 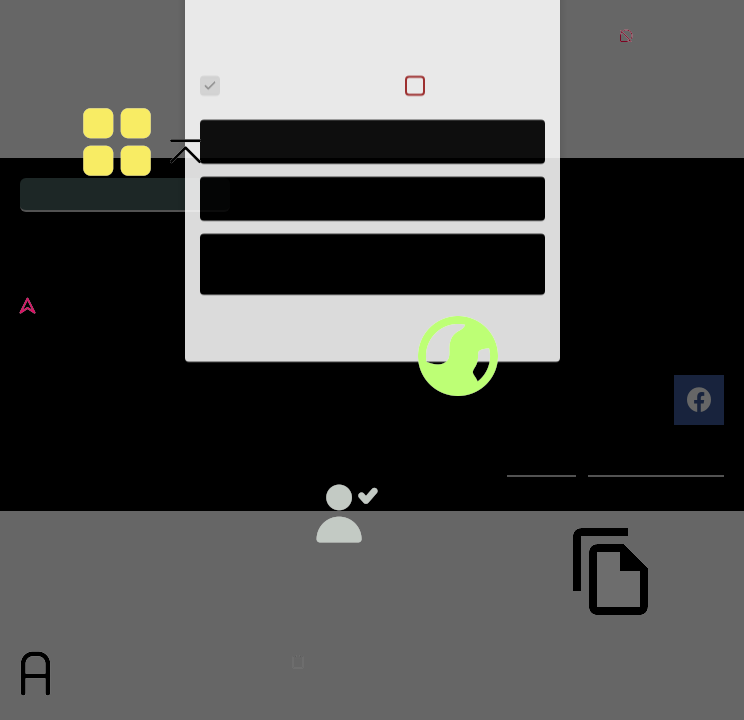 What do you see at coordinates (27, 306) in the screenshot?
I see `access navigation or directions` at bounding box center [27, 306].